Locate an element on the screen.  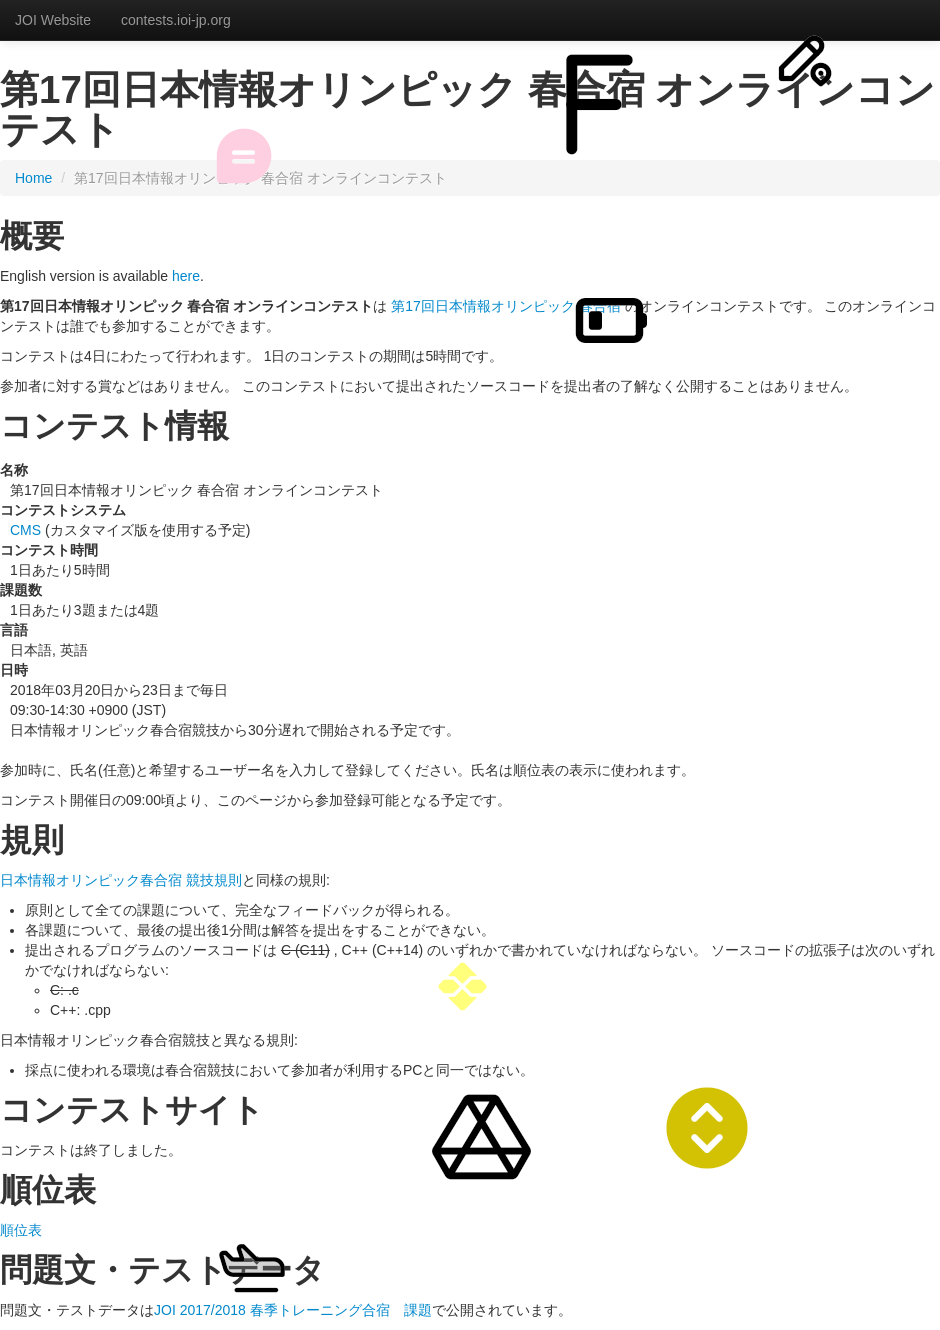
indicates low battery level at approximately 25% is located at coordinates (609, 320).